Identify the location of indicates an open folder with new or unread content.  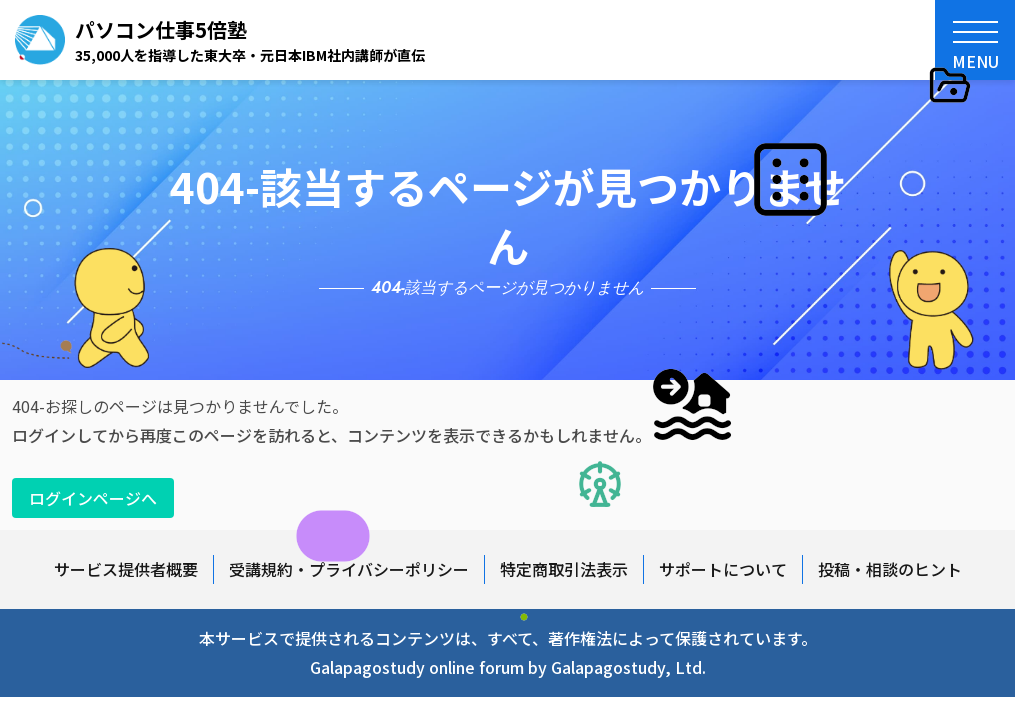
(950, 86).